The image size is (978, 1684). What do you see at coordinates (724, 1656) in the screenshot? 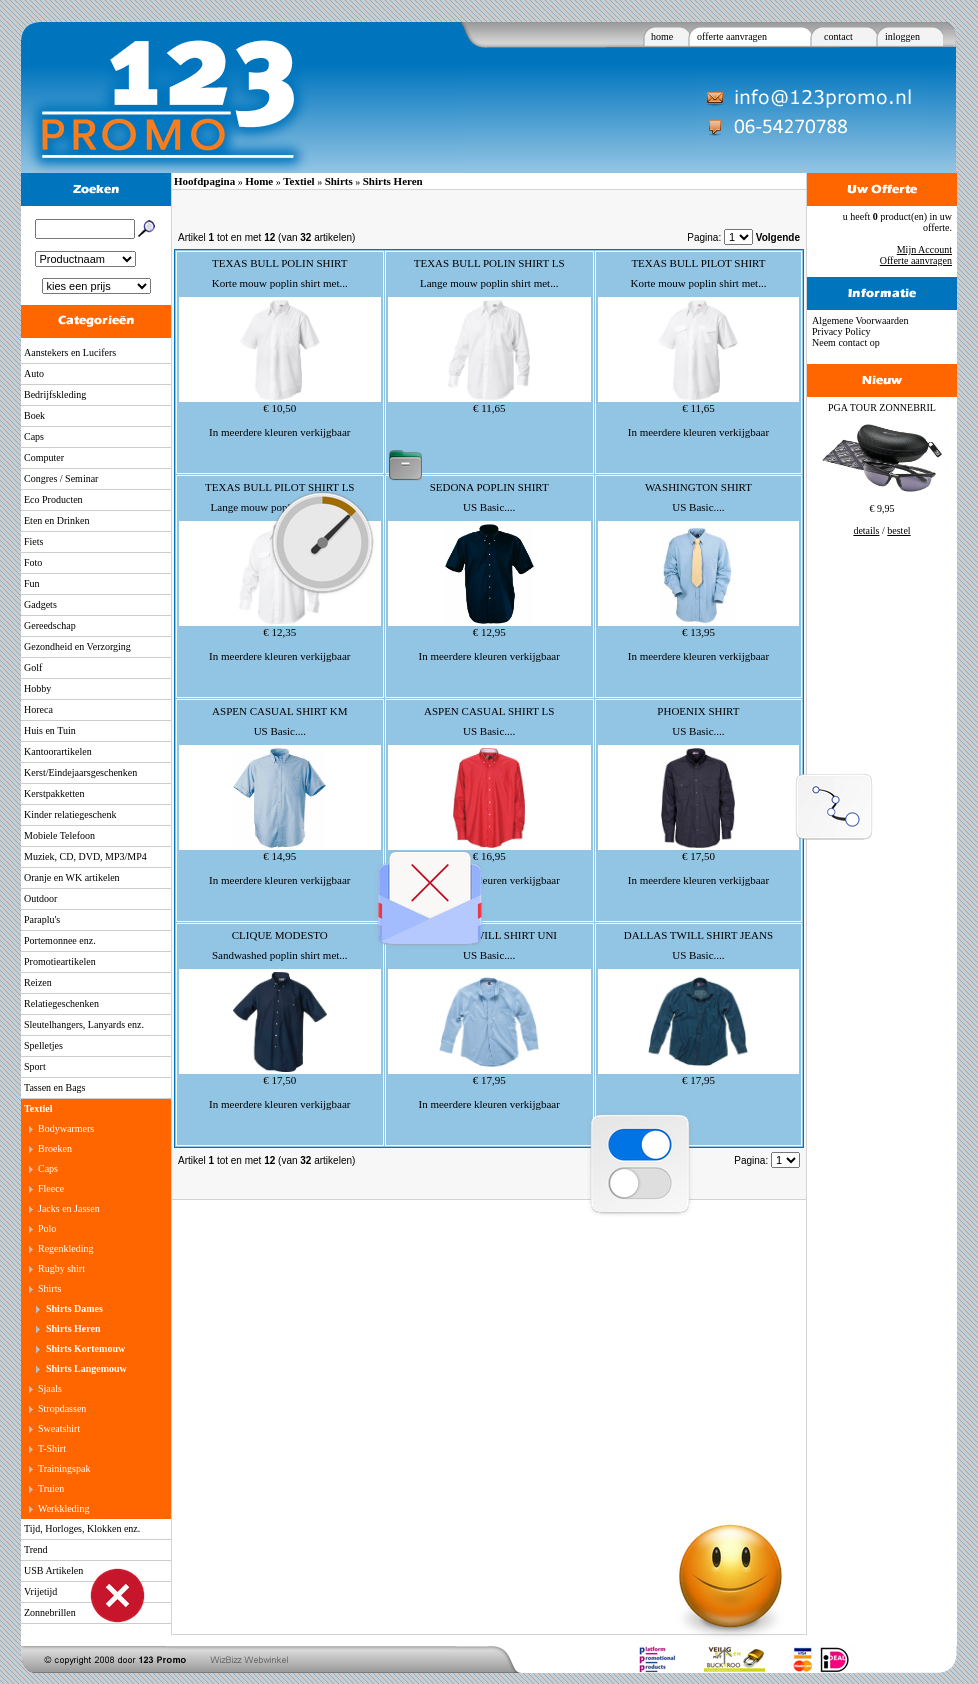
I see `upload file or content` at bounding box center [724, 1656].